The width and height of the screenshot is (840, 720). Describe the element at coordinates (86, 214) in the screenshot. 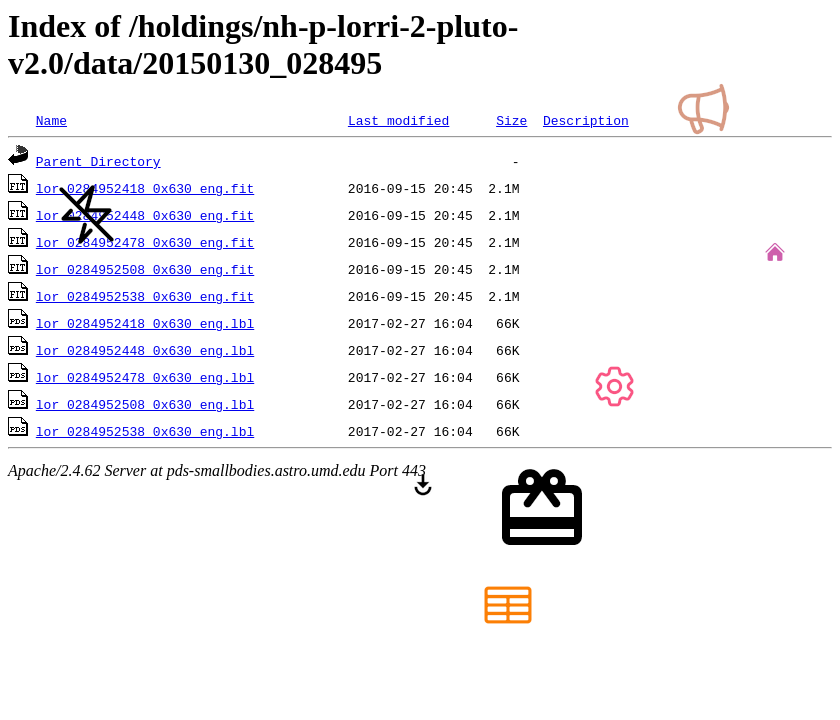

I see `flash or lightning feature disabled` at that location.